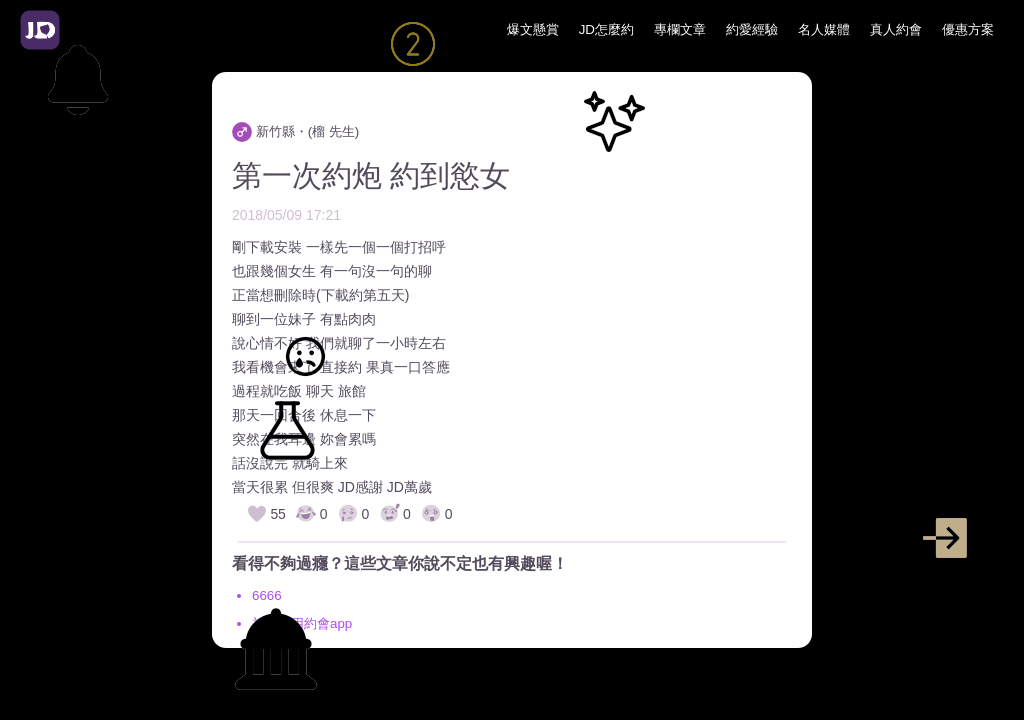 This screenshot has height=720, width=1024. What do you see at coordinates (305, 356) in the screenshot?
I see `indicates an error or something went wrong` at bounding box center [305, 356].